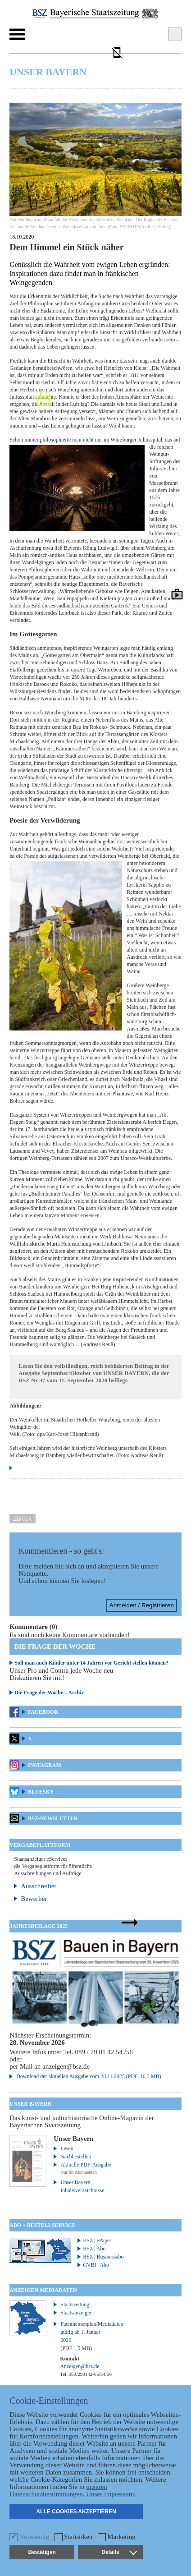 The height and width of the screenshot is (2576, 191). I want to click on open the app store or marketplace, so click(177, 594).